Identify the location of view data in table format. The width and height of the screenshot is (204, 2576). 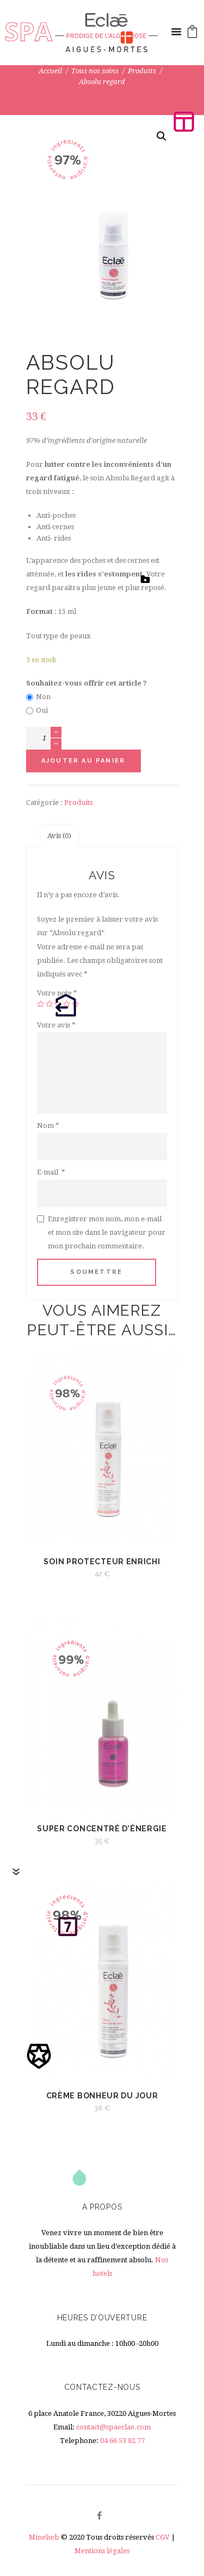
(127, 37).